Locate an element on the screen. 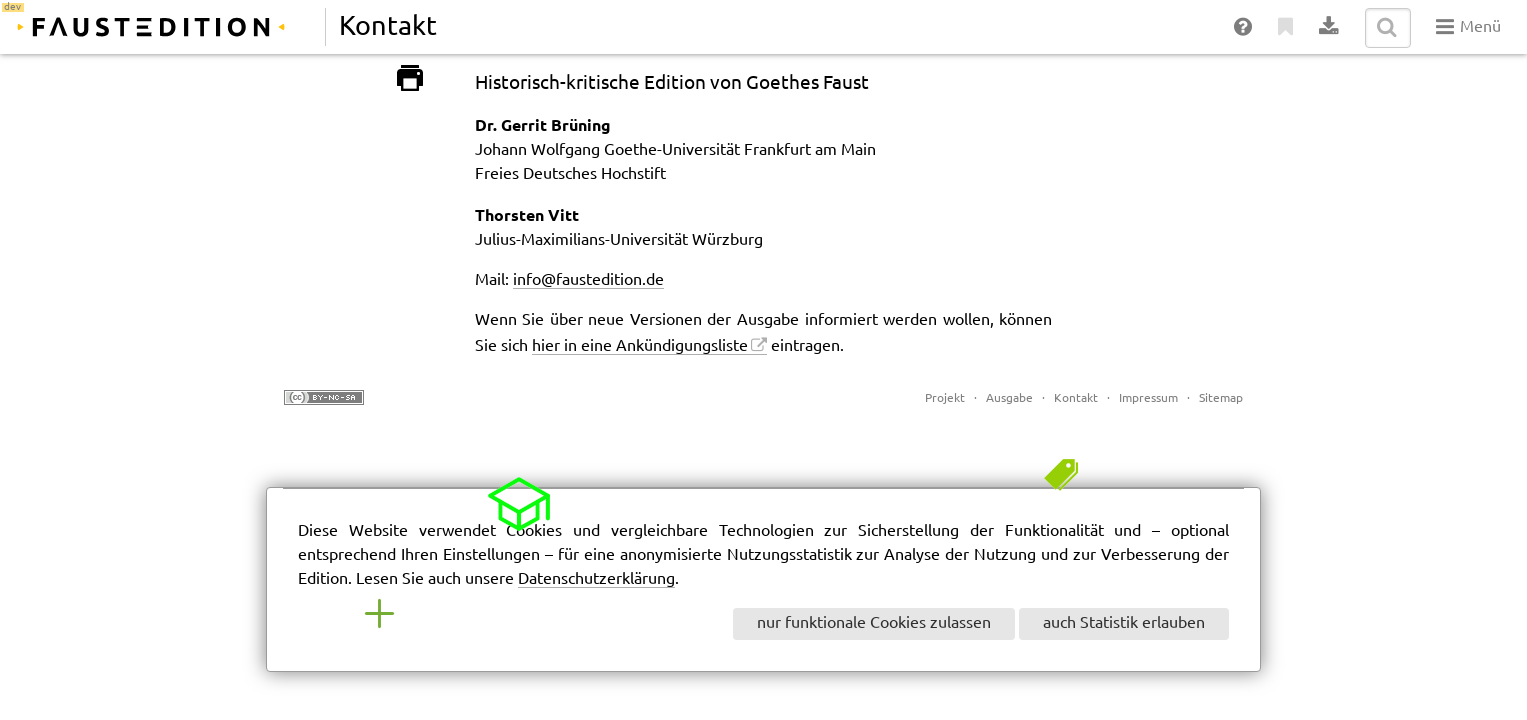  print this document is located at coordinates (410, 78).